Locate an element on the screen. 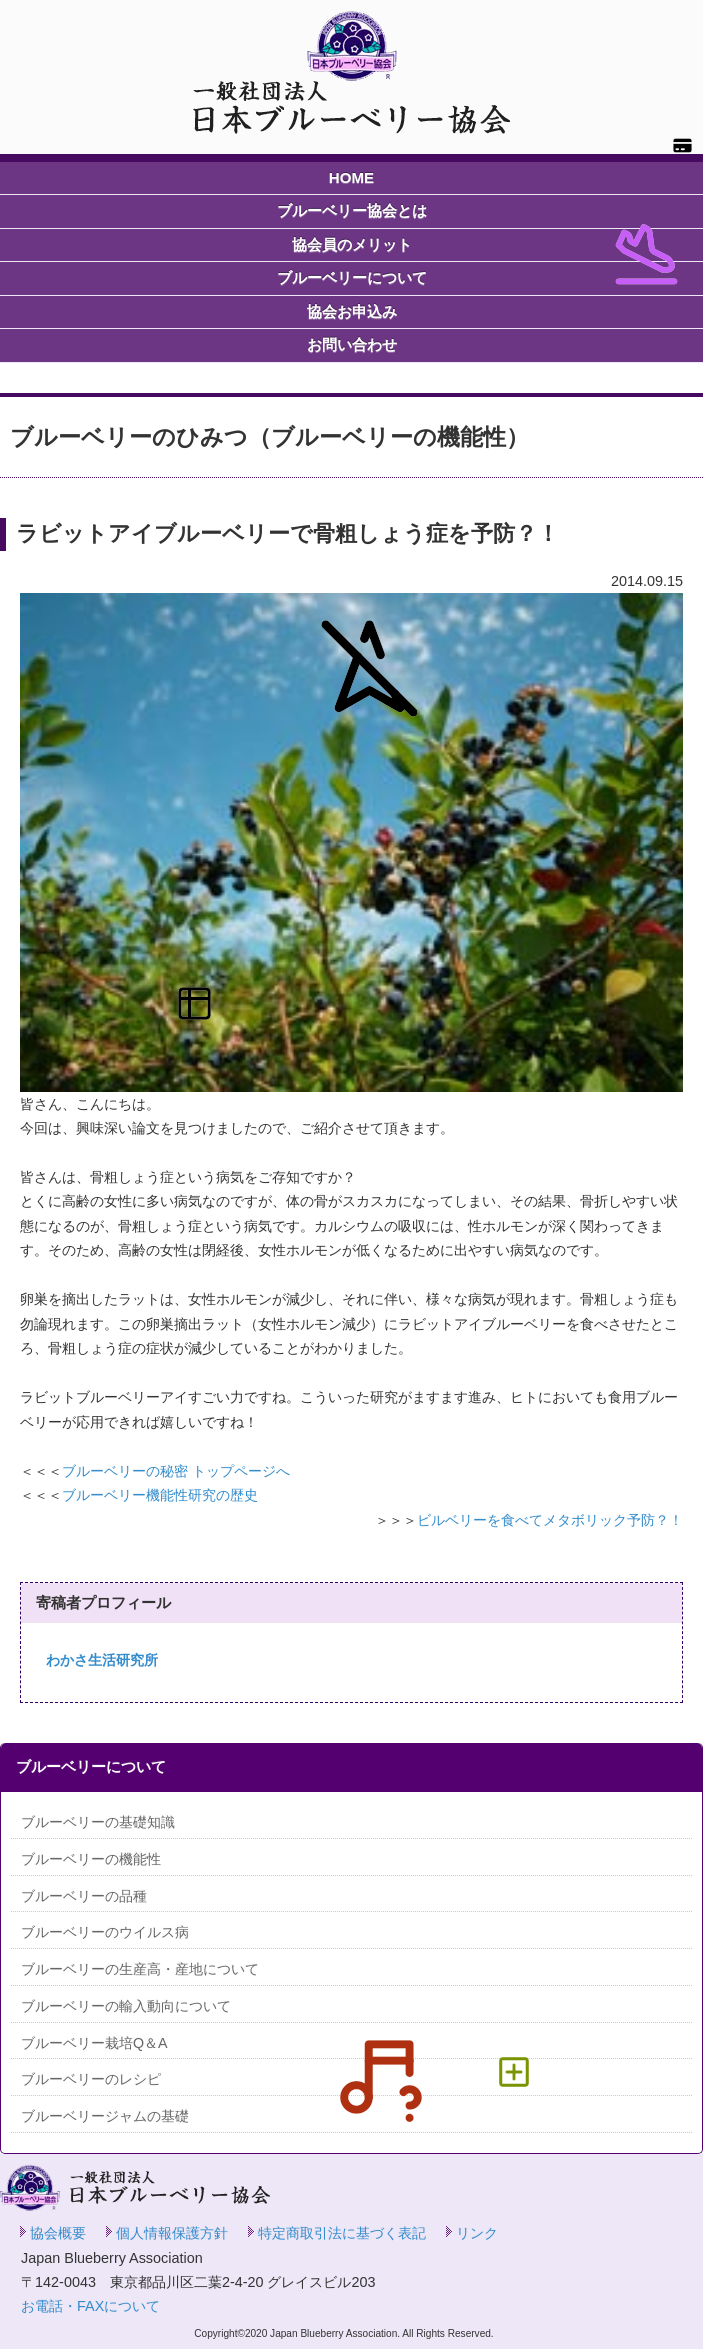  add a new file to the diff is located at coordinates (514, 2072).